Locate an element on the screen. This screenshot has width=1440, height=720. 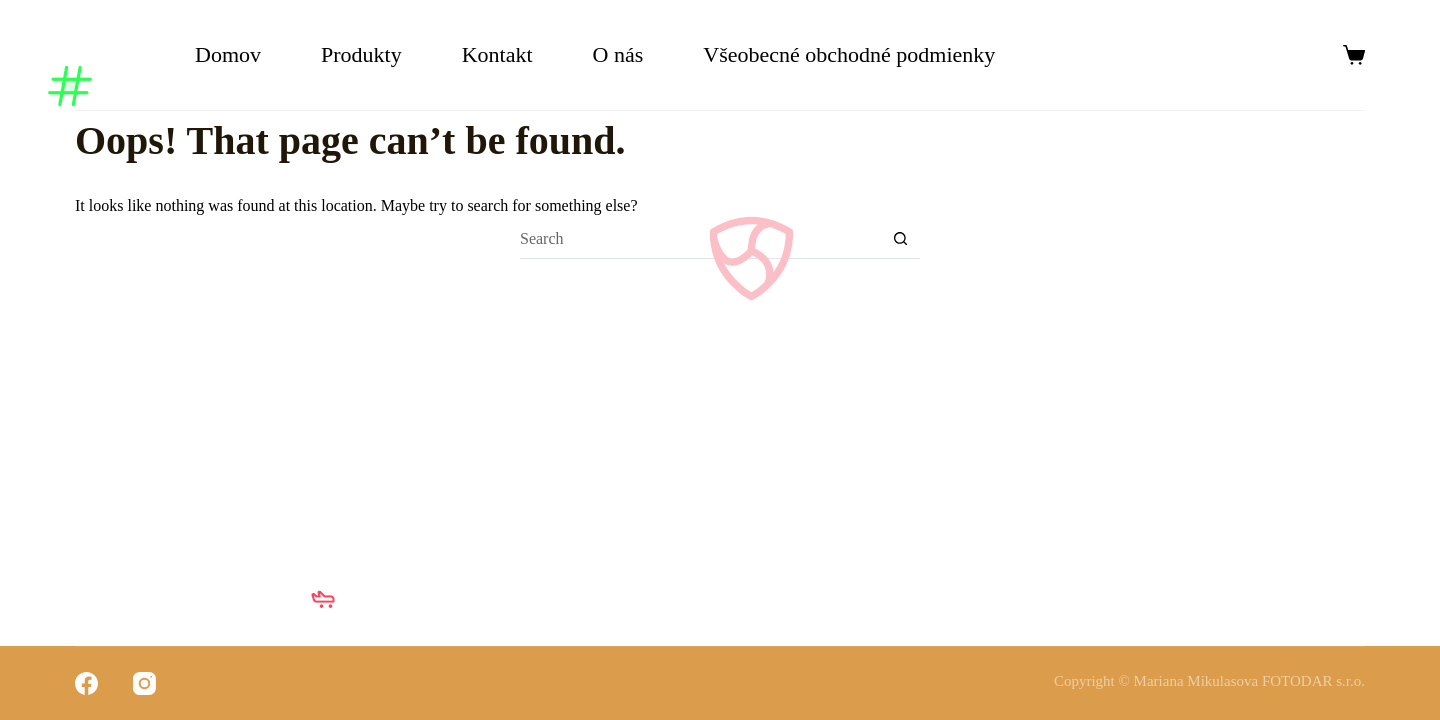
NEM cryptocurrency logo is located at coordinates (751, 258).